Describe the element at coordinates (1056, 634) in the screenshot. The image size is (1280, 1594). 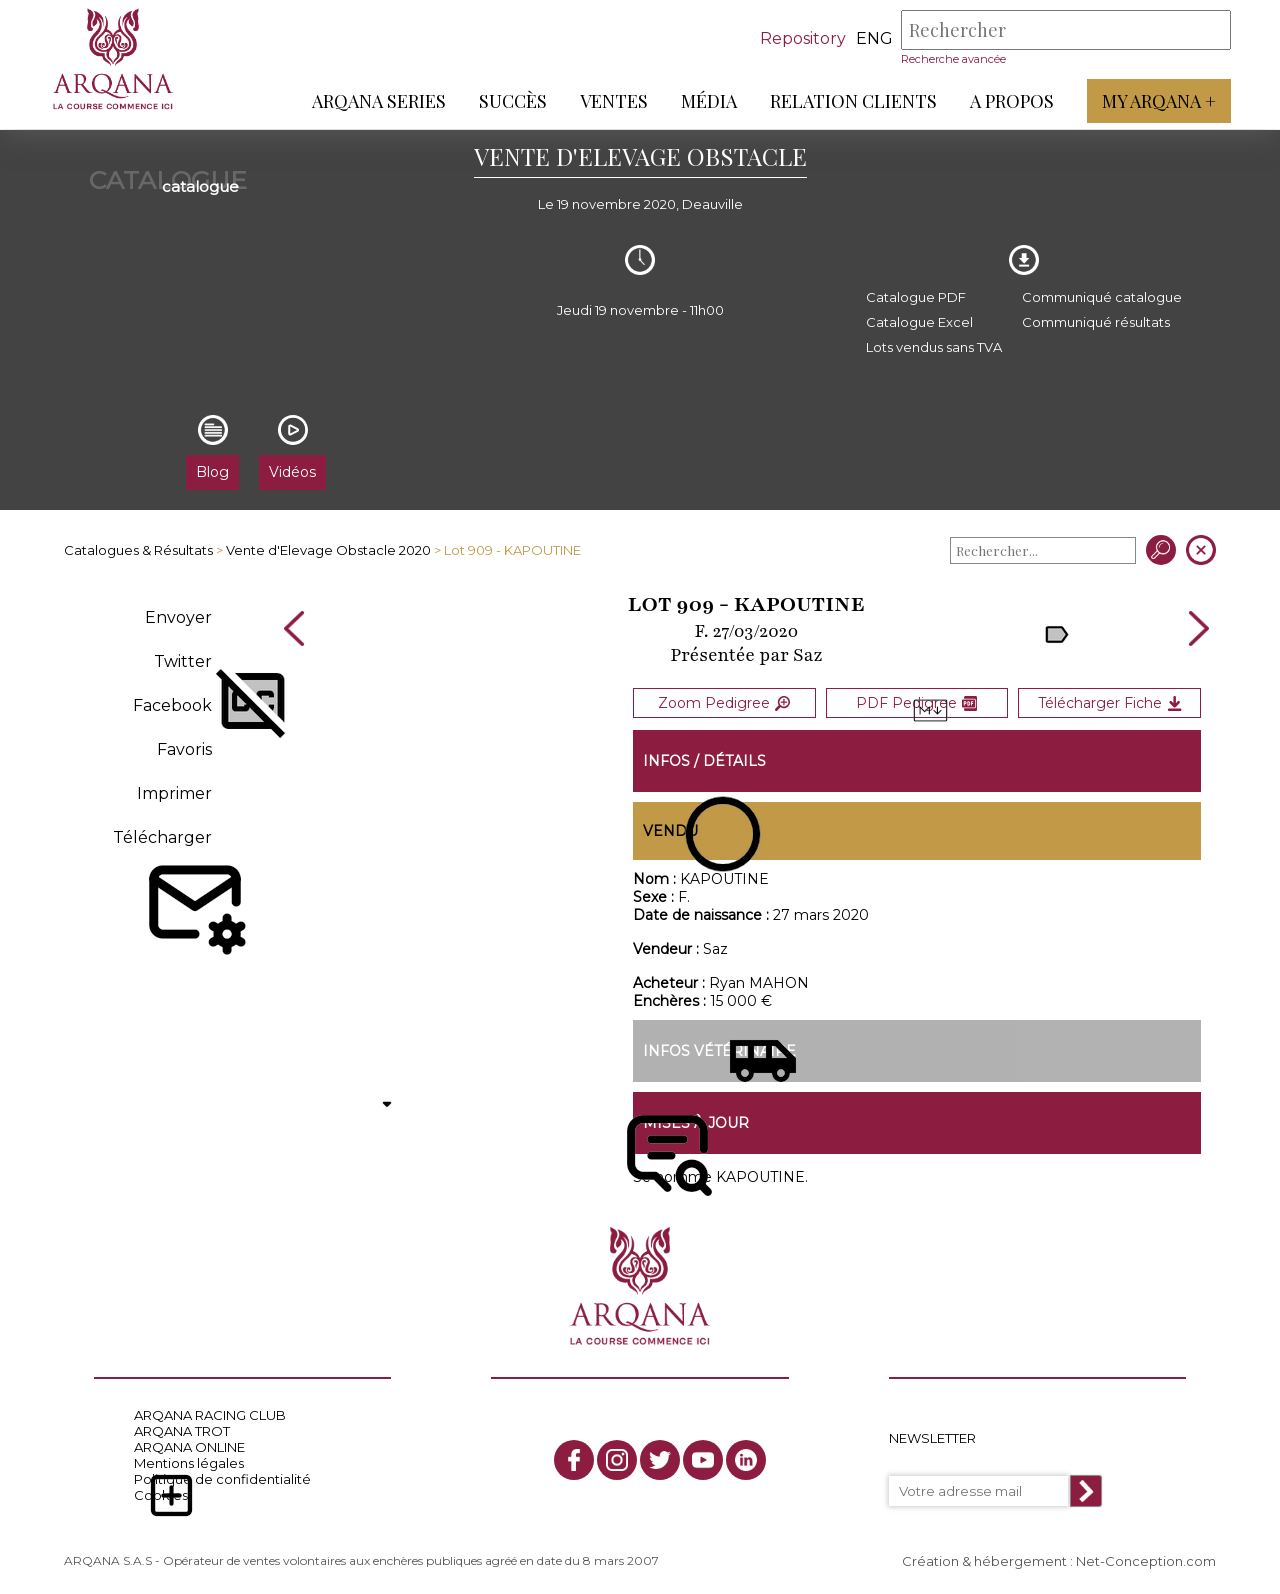
I see `add or edit a label for an item` at that location.